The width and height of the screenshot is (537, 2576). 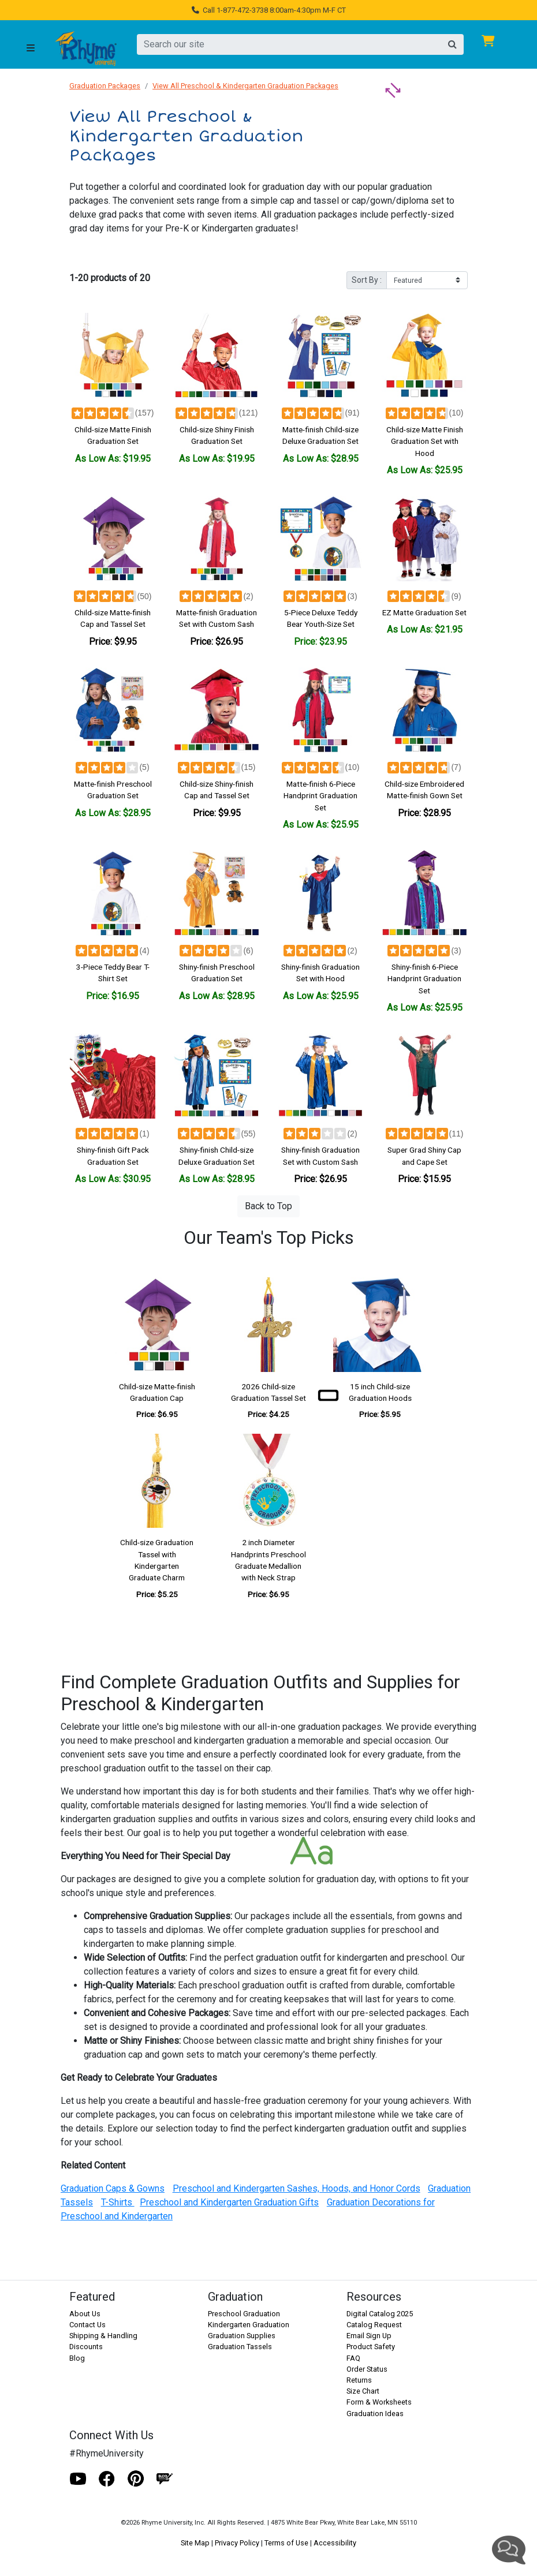 What do you see at coordinates (328, 1395) in the screenshot?
I see `crop image to 7:5 aspect ratio` at bounding box center [328, 1395].